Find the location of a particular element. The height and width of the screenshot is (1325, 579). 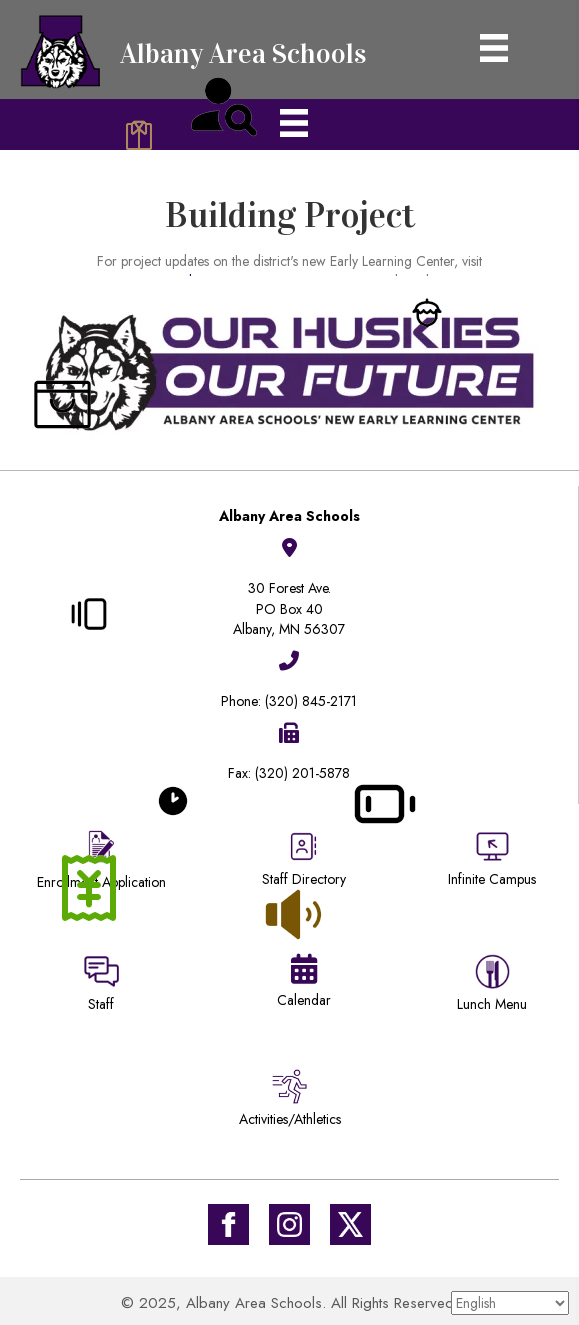

view receipt or transaction in Japanese yen is located at coordinates (89, 888).